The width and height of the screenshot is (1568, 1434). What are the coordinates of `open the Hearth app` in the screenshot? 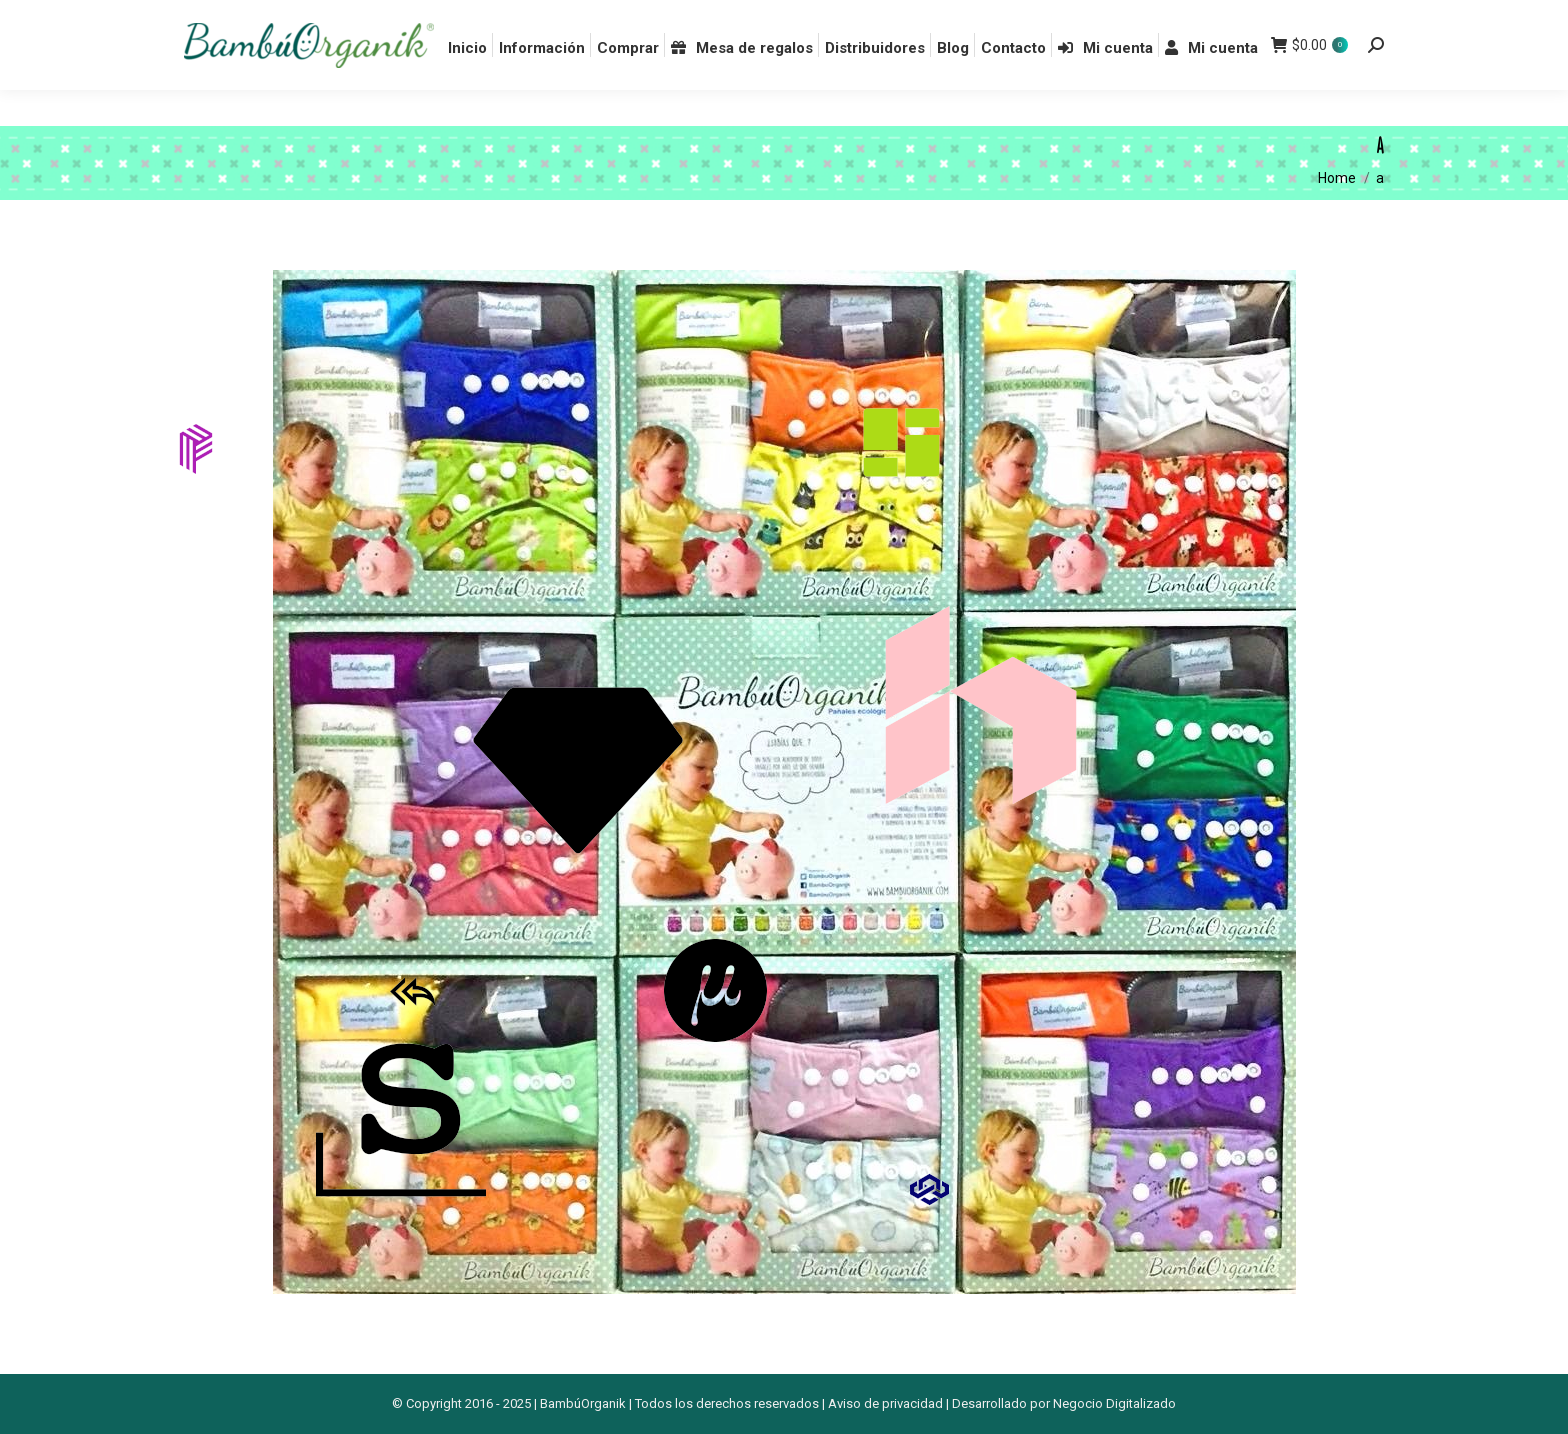 It's located at (981, 705).